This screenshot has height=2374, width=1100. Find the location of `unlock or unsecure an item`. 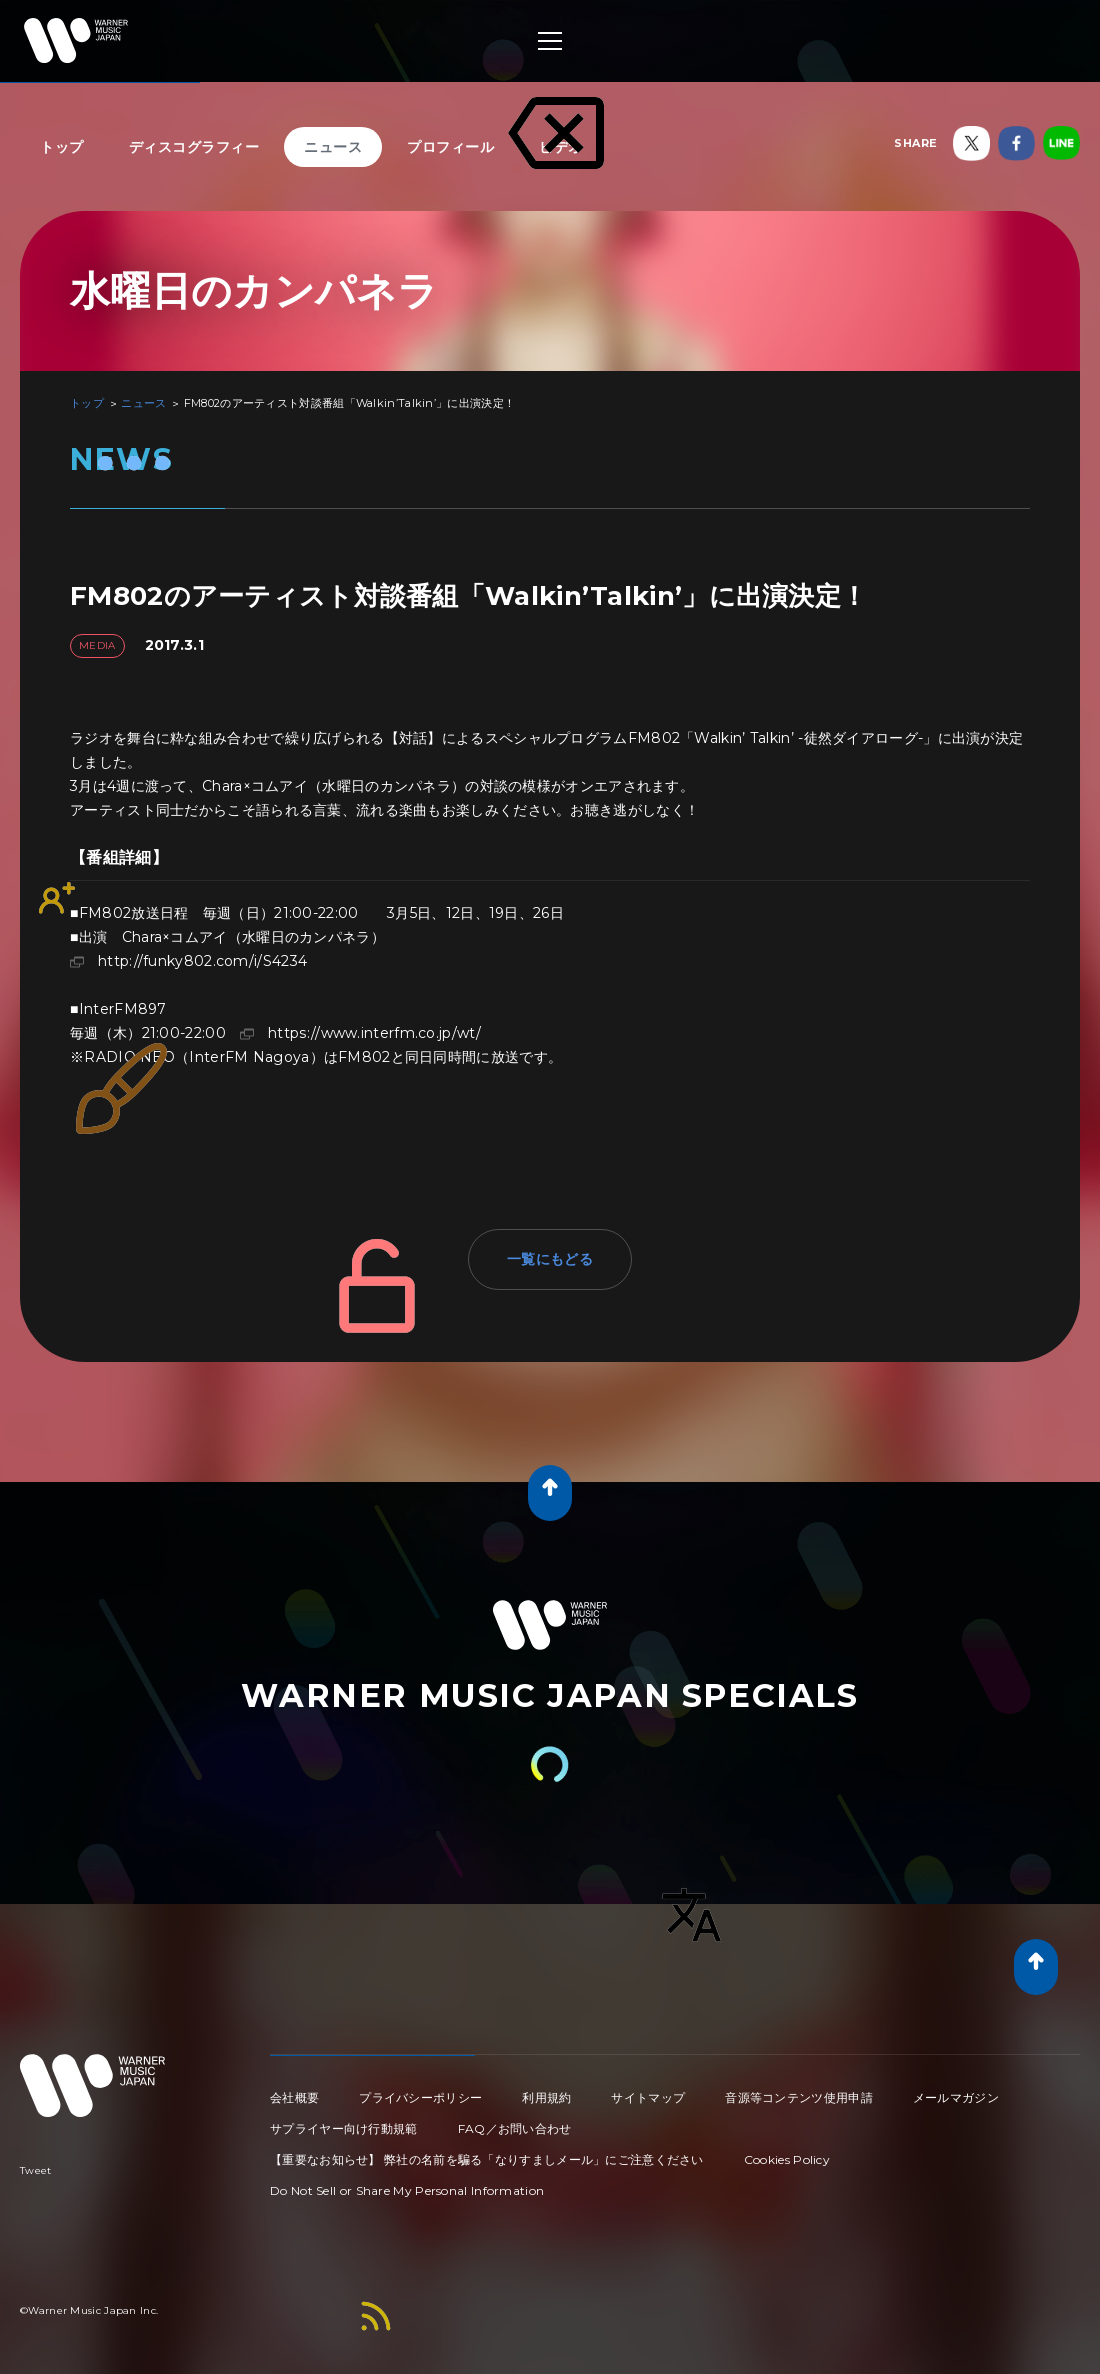

unlock or unsecure an item is located at coordinates (377, 1289).